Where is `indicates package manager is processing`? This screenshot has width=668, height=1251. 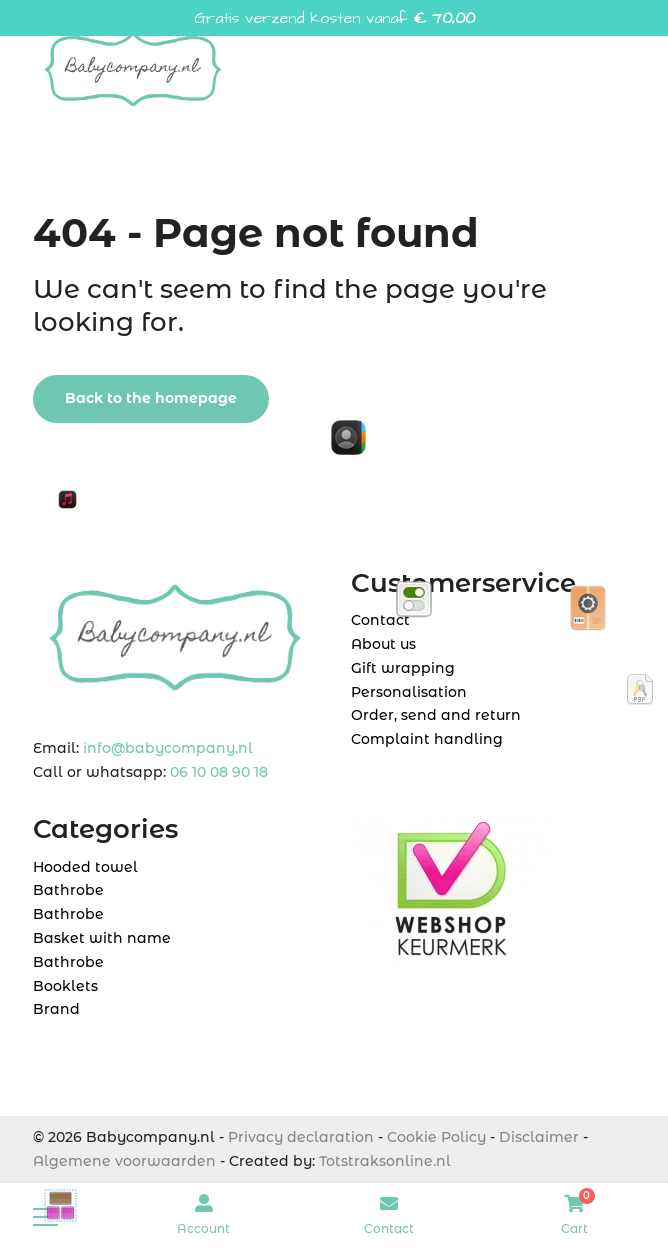 indicates package manager is processing is located at coordinates (588, 608).